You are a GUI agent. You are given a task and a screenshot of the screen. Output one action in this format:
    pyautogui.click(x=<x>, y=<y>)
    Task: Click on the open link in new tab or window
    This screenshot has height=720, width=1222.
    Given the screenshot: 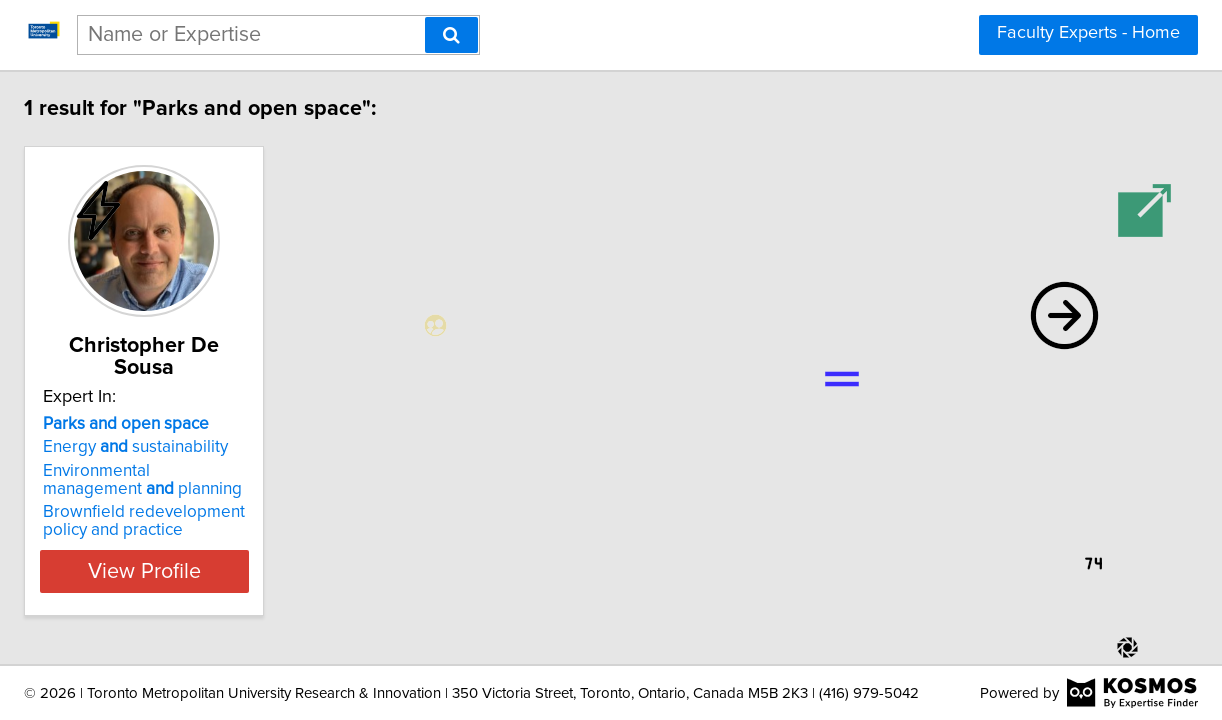 What is the action you would take?
    pyautogui.click(x=1144, y=210)
    